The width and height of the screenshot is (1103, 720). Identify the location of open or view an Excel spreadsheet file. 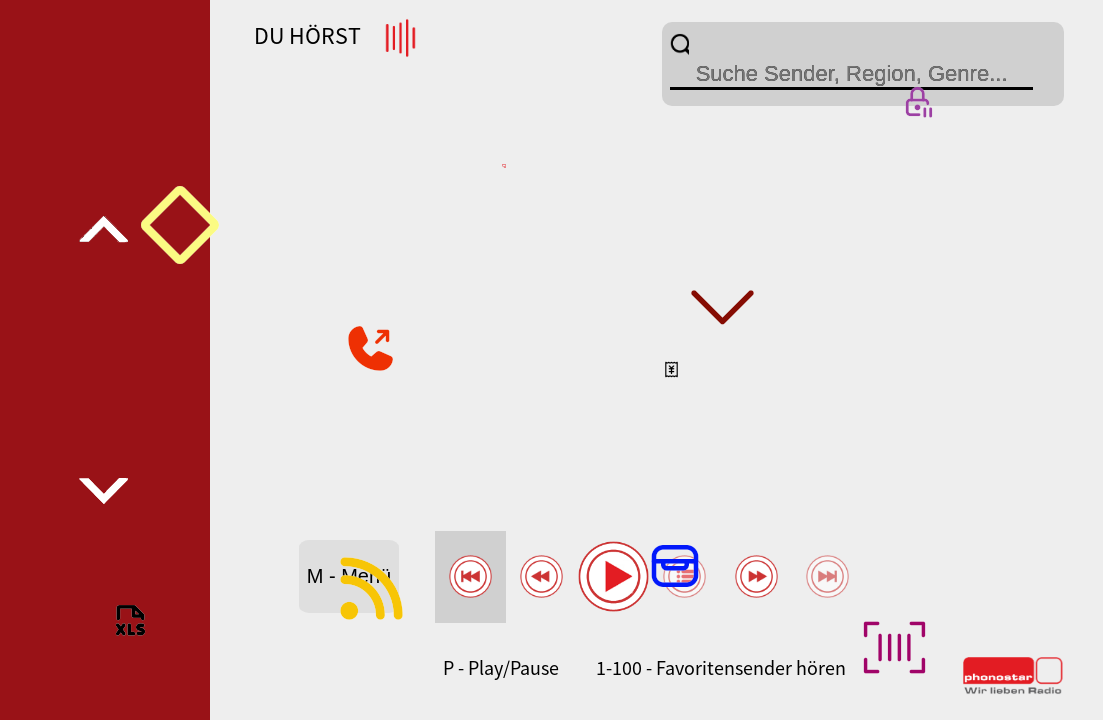
(130, 621).